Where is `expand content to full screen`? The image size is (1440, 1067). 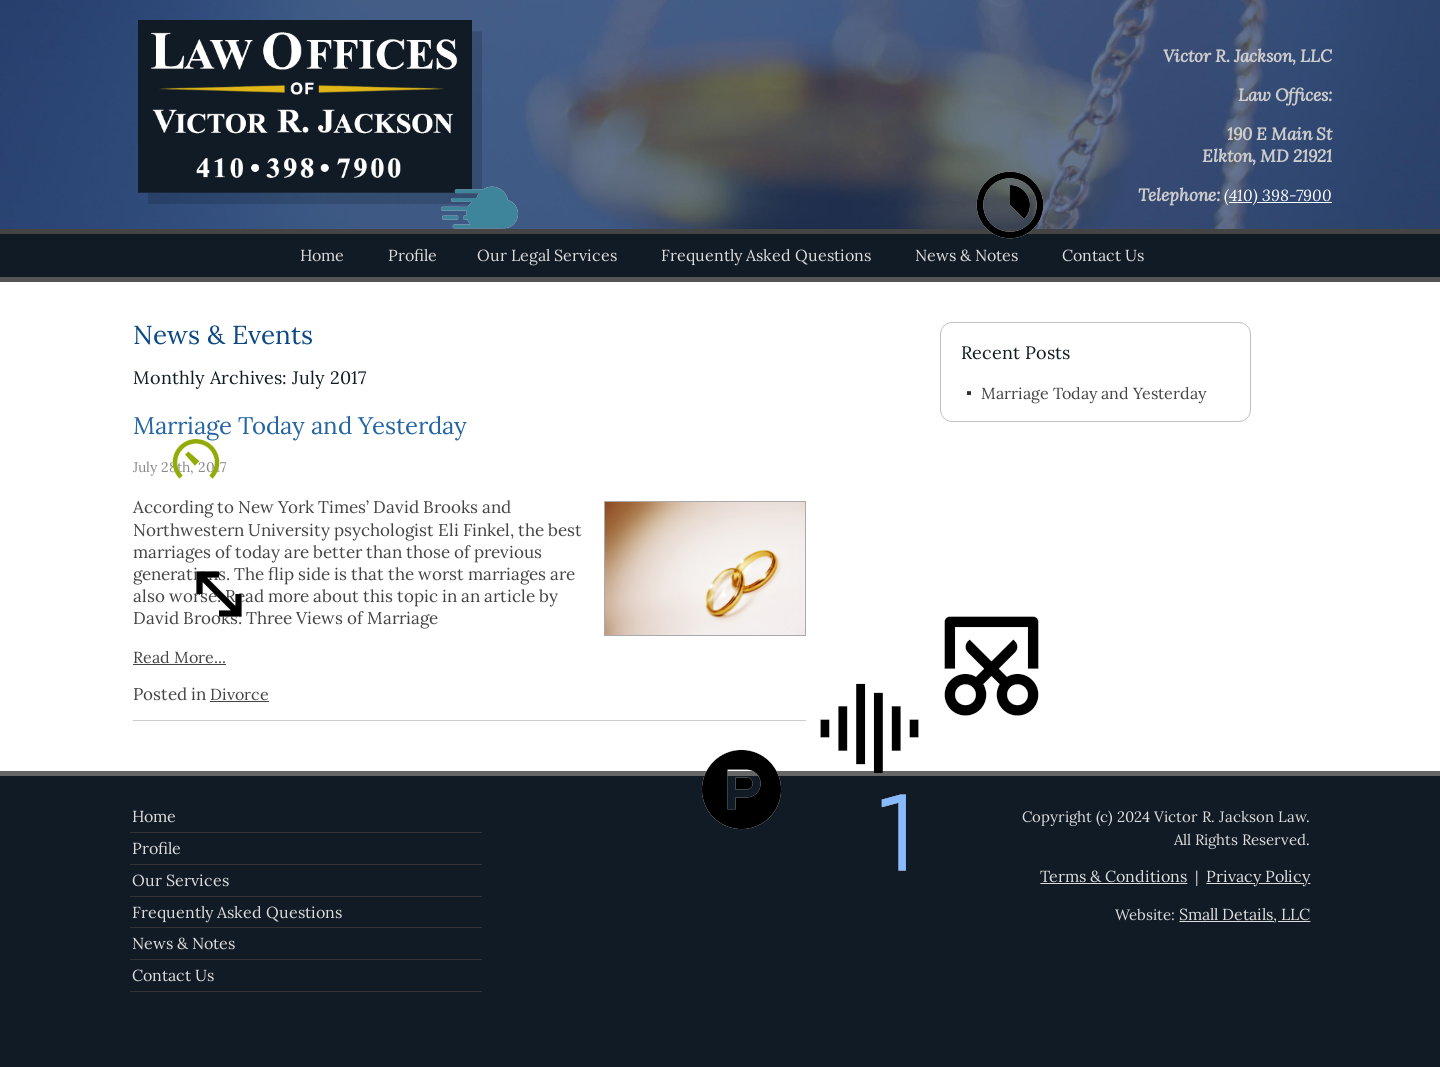
expand content to full screen is located at coordinates (219, 594).